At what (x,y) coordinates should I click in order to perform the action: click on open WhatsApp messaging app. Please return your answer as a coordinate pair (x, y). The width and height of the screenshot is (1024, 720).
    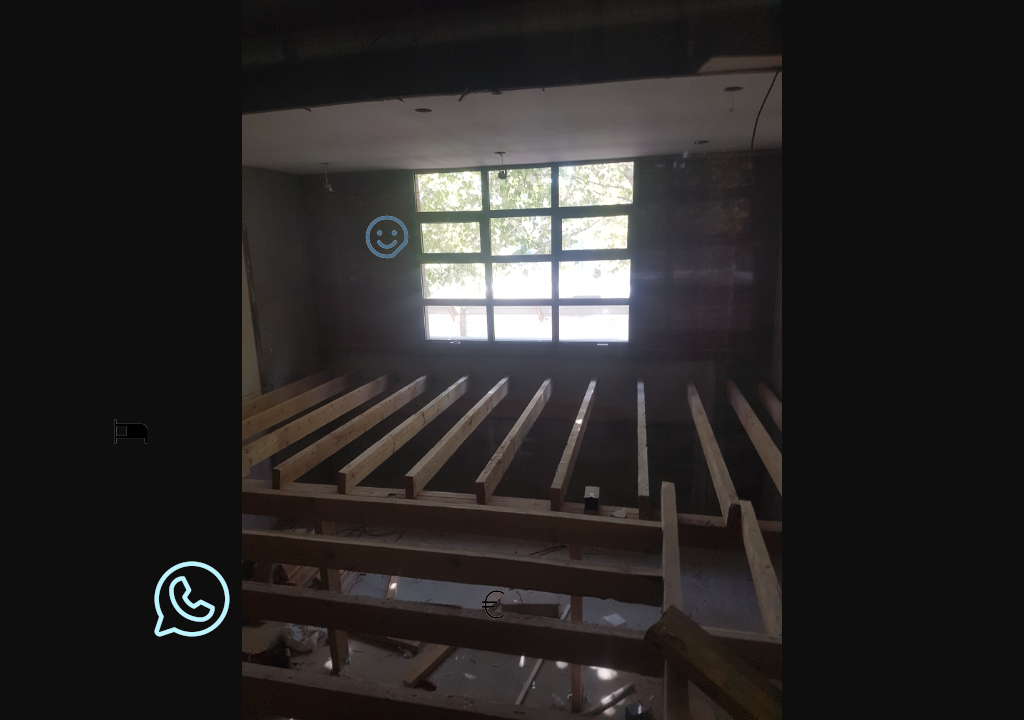
    Looking at the image, I should click on (192, 599).